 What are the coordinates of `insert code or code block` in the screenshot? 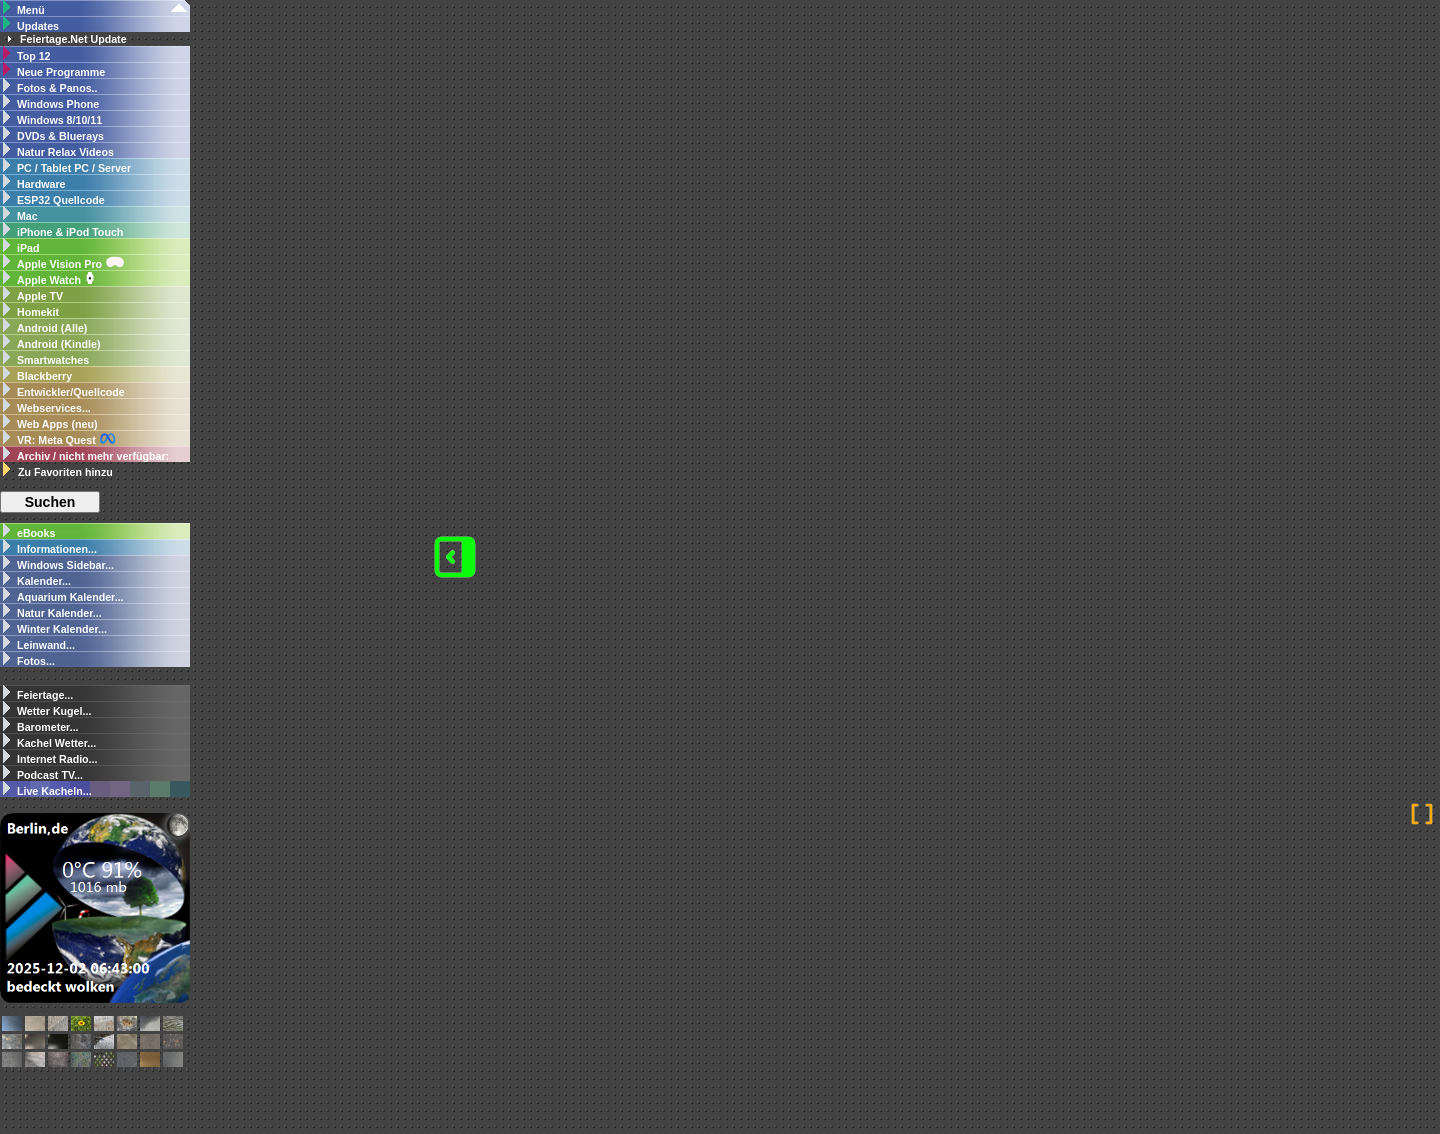 It's located at (1422, 814).